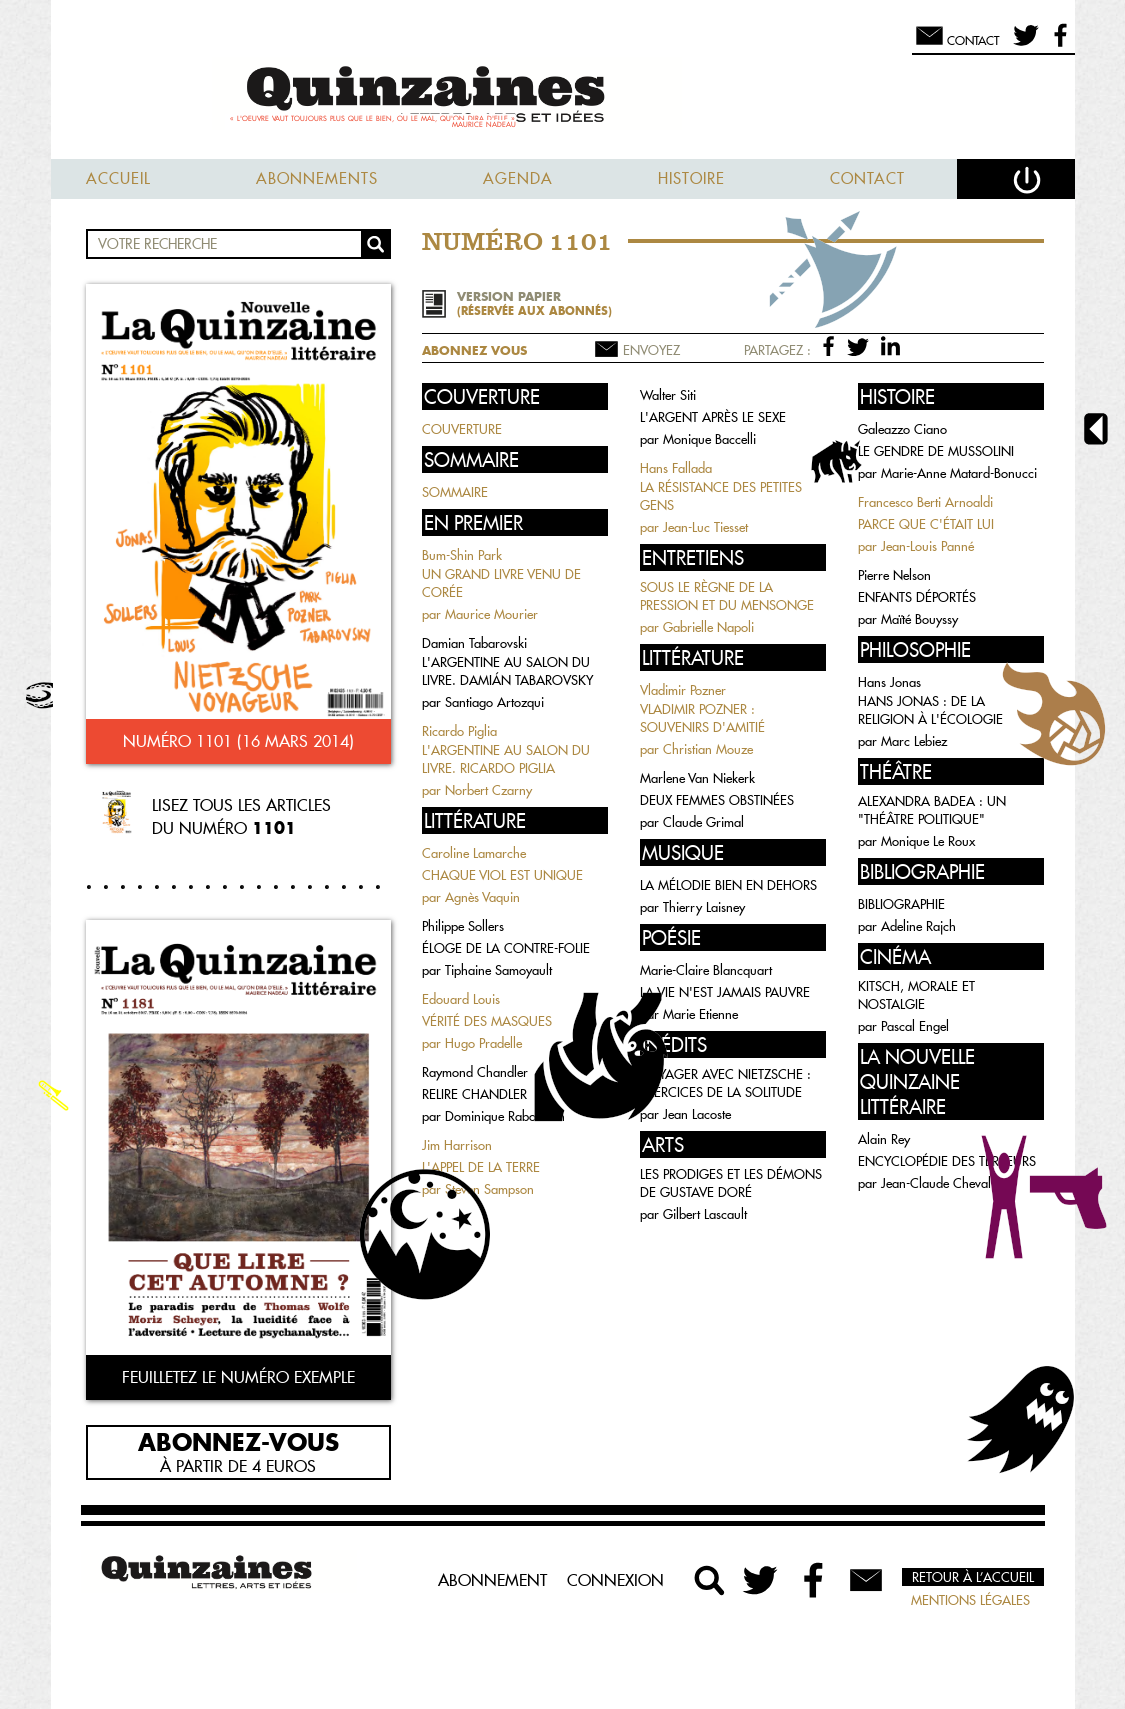 The width and height of the screenshot is (1125, 1709). Describe the element at coordinates (1044, 1197) in the screenshot. I see `indicates arrest or surrender scenario in a game` at that location.